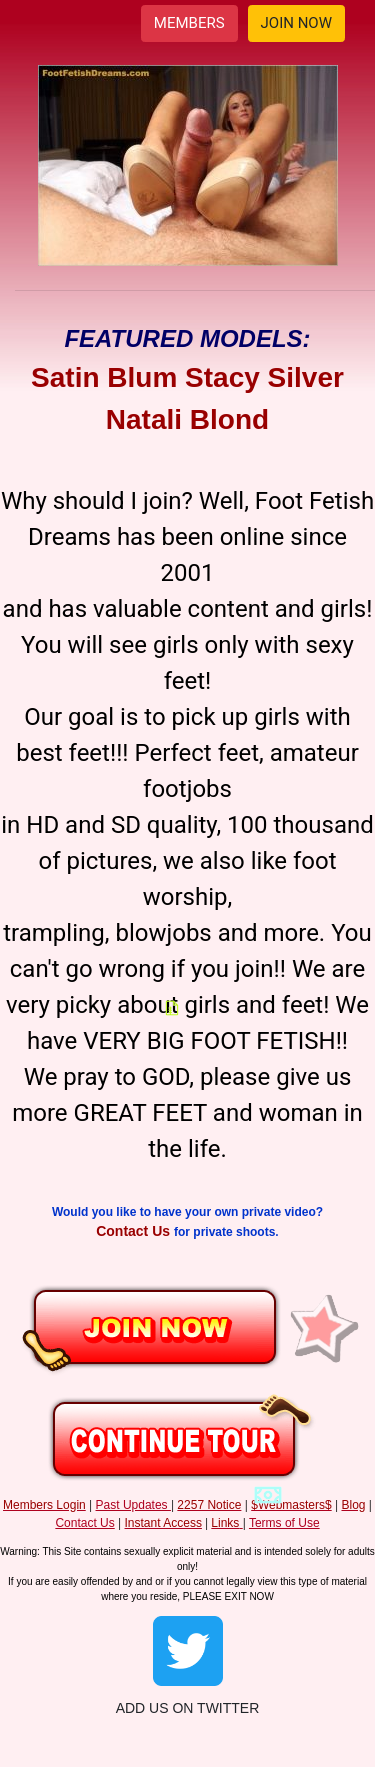  I want to click on view account balance or funds, so click(268, 1495).